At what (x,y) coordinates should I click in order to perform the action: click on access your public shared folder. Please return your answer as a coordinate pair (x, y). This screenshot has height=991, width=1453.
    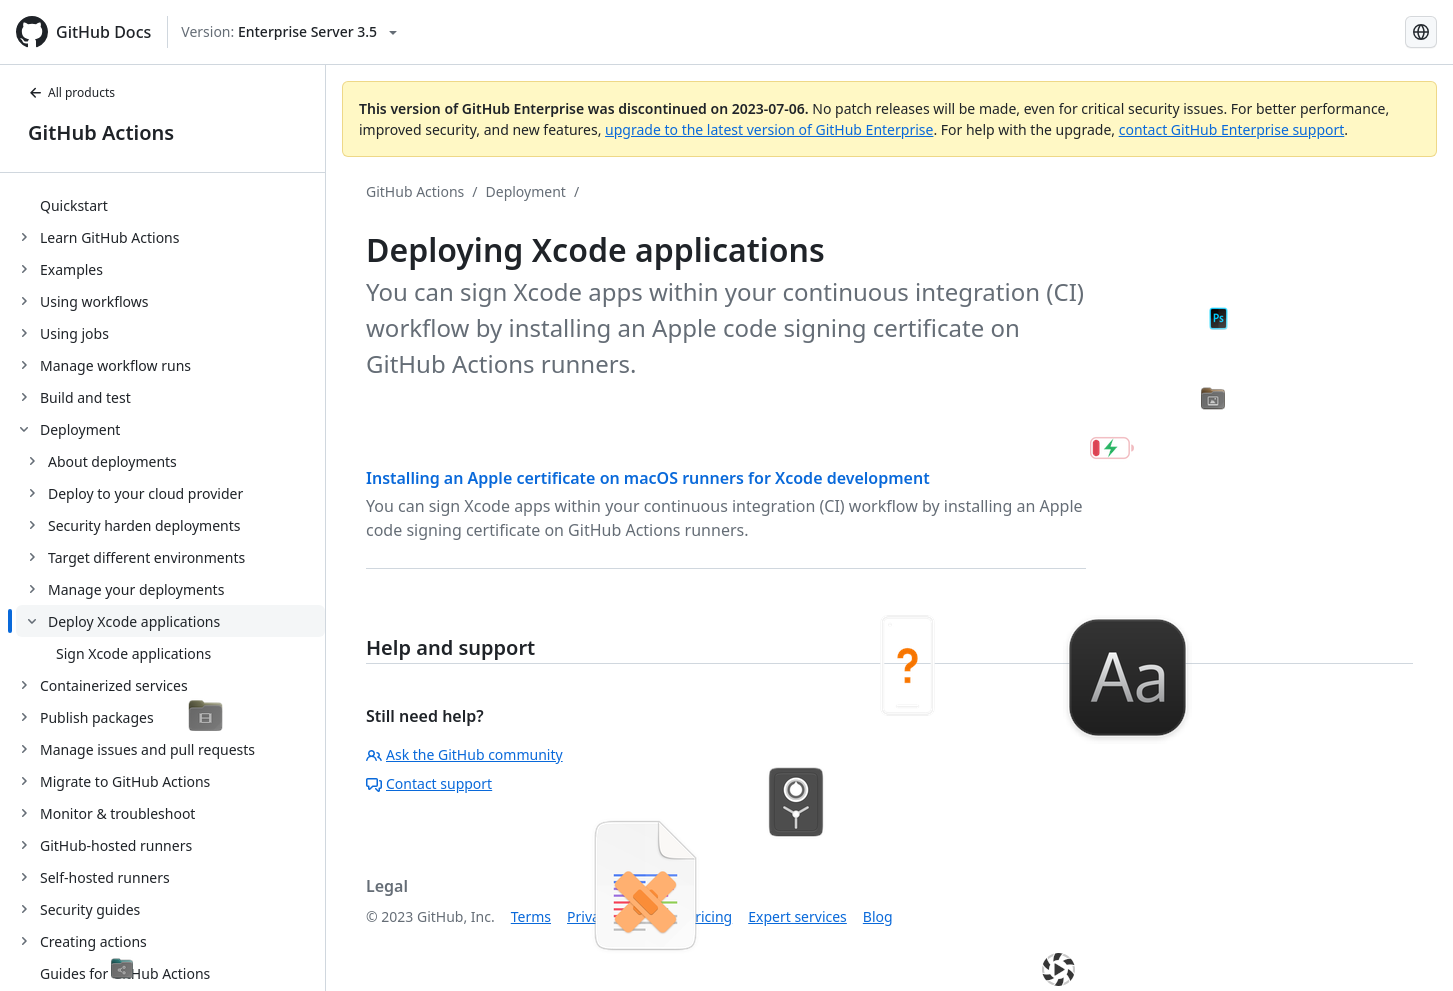
    Looking at the image, I should click on (122, 968).